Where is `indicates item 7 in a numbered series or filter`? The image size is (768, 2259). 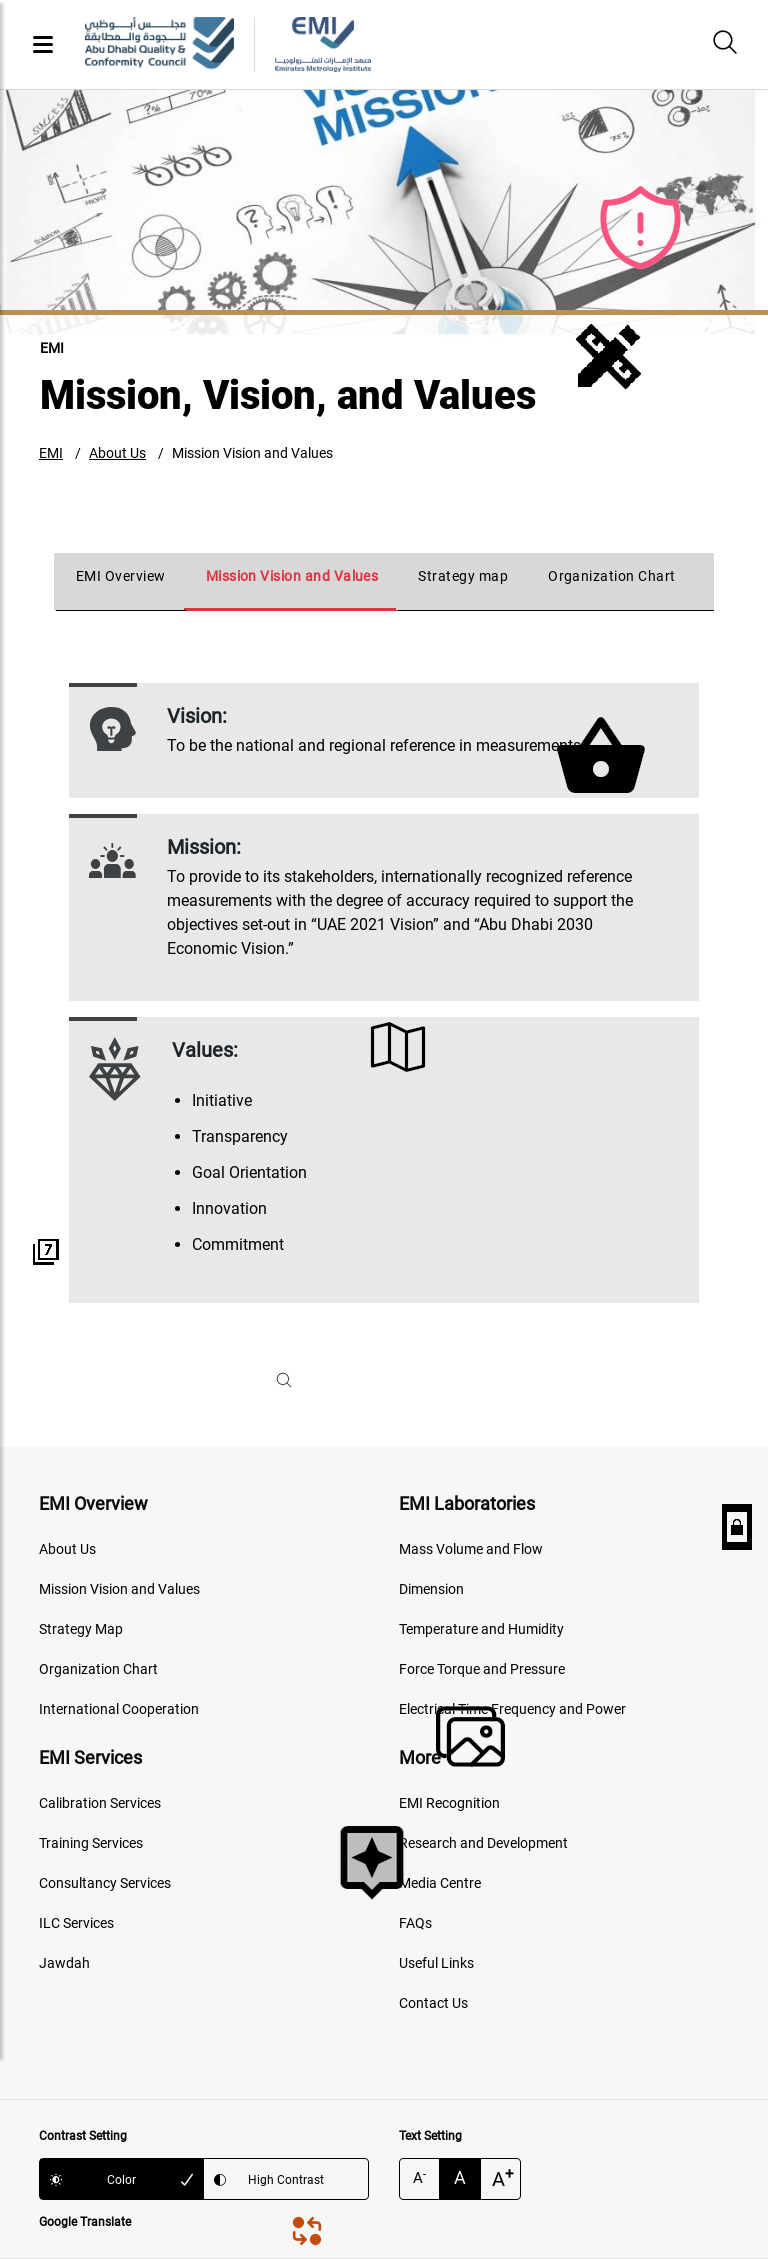 indicates item 7 in a numbered series or filter is located at coordinates (46, 1252).